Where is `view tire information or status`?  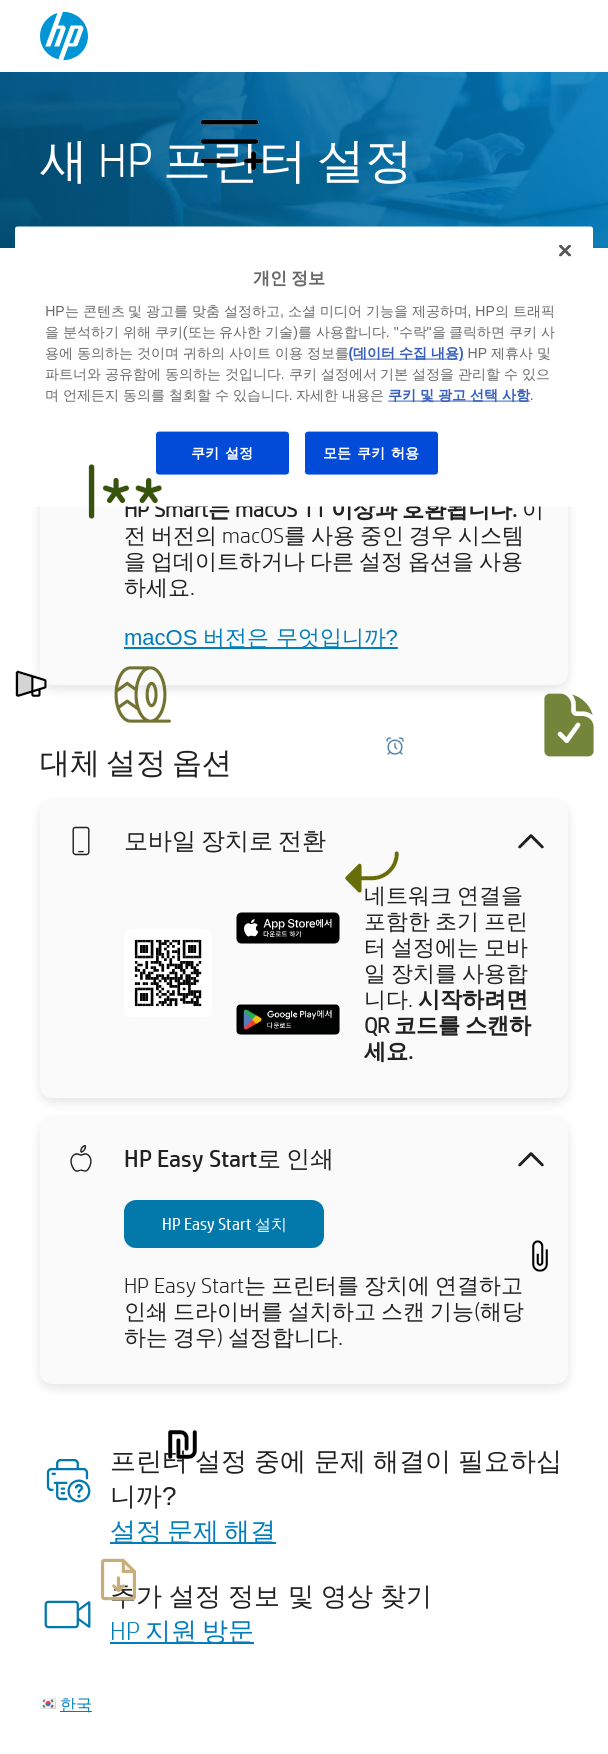
view tire information or status is located at coordinates (140, 694).